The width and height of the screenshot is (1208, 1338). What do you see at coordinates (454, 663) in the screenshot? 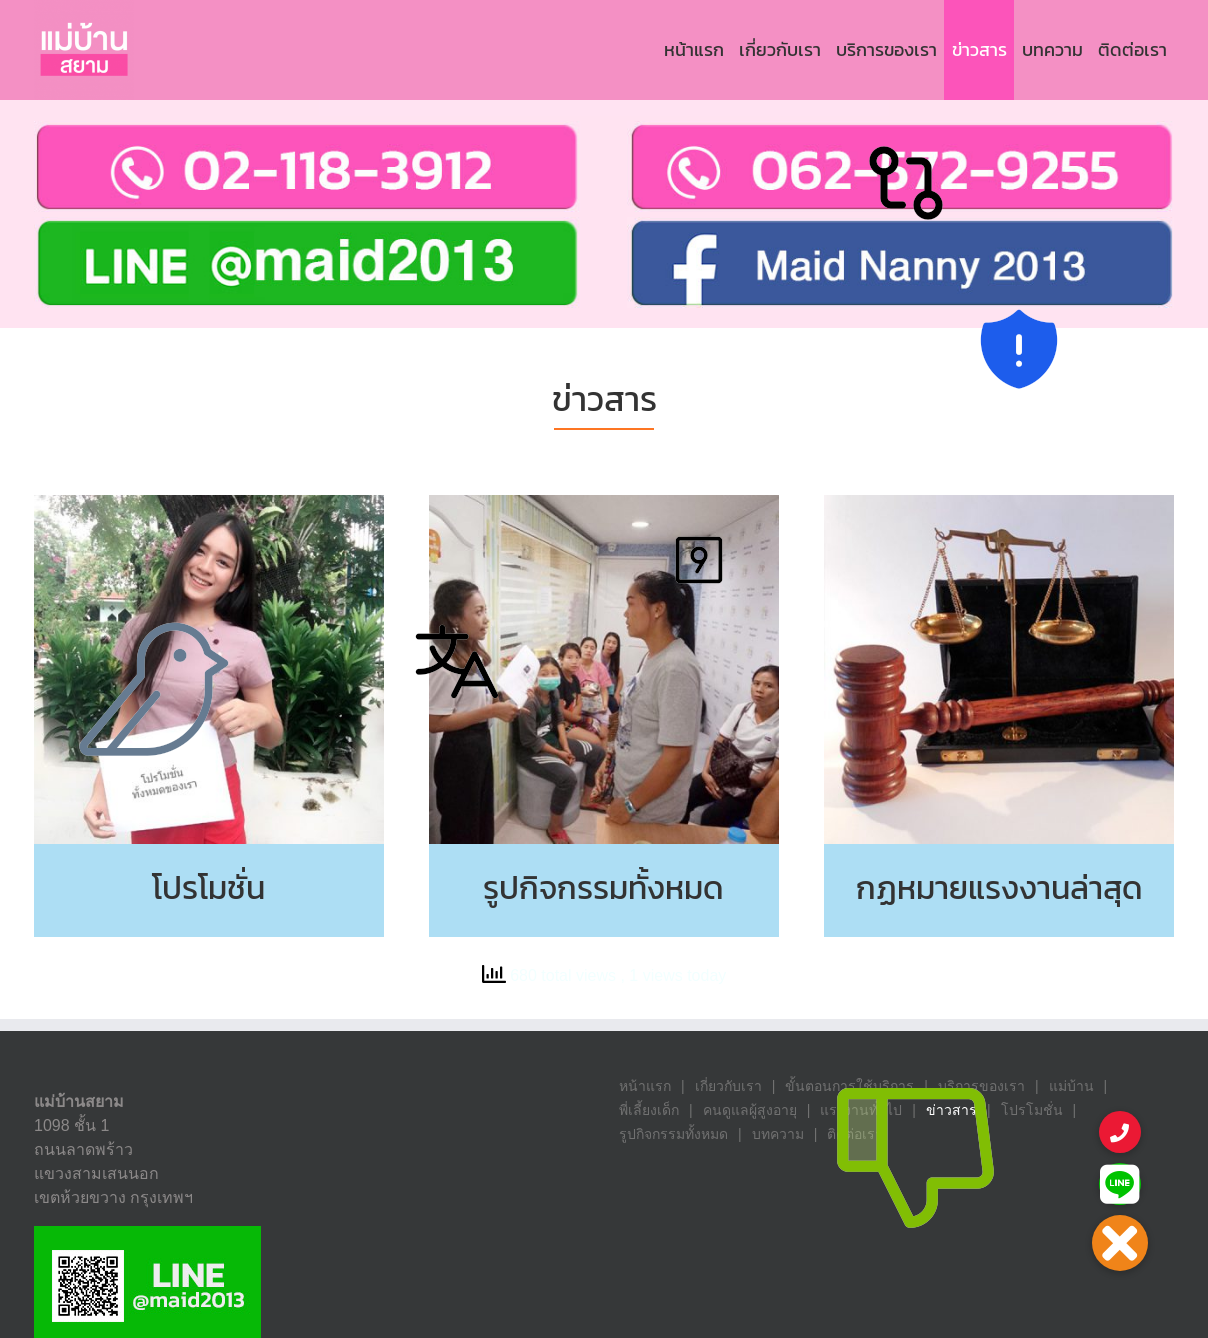
I see `translate text to another language` at bounding box center [454, 663].